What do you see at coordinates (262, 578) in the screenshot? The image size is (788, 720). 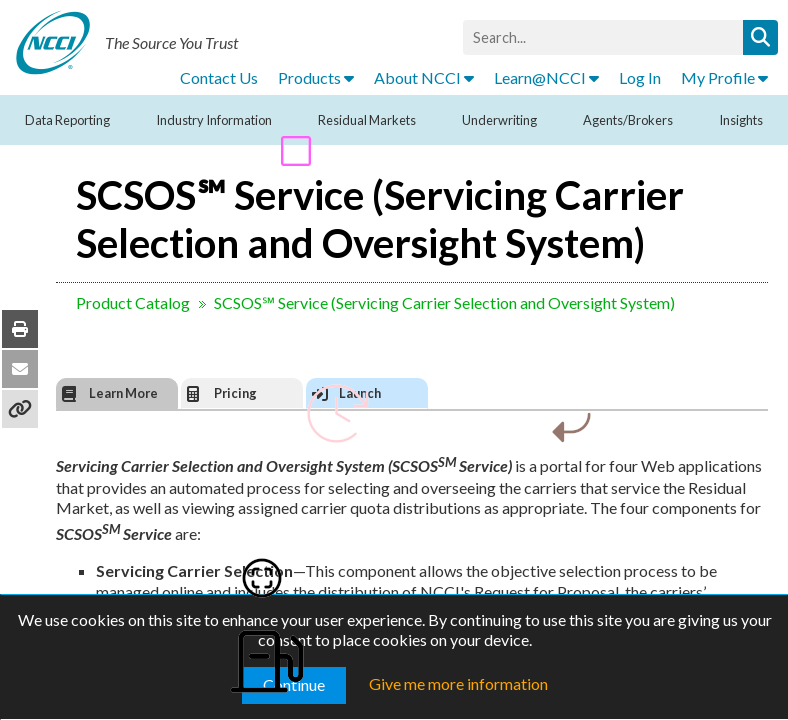 I see `tap to scan a QR code or barcode` at bounding box center [262, 578].